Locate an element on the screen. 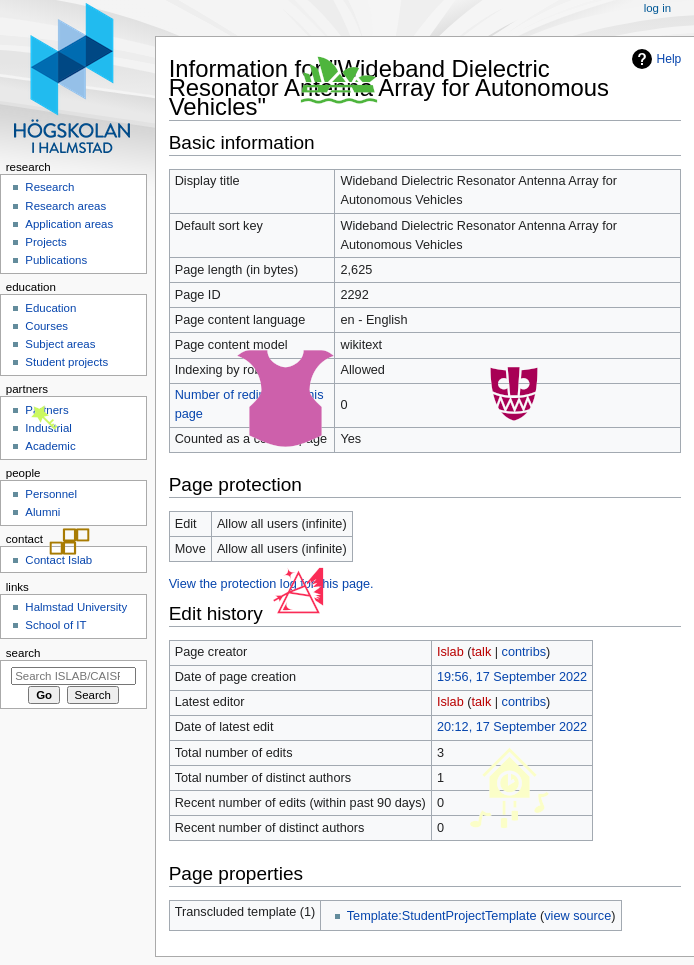 The width and height of the screenshot is (694, 965). unlock premium or starred content is located at coordinates (44, 417).